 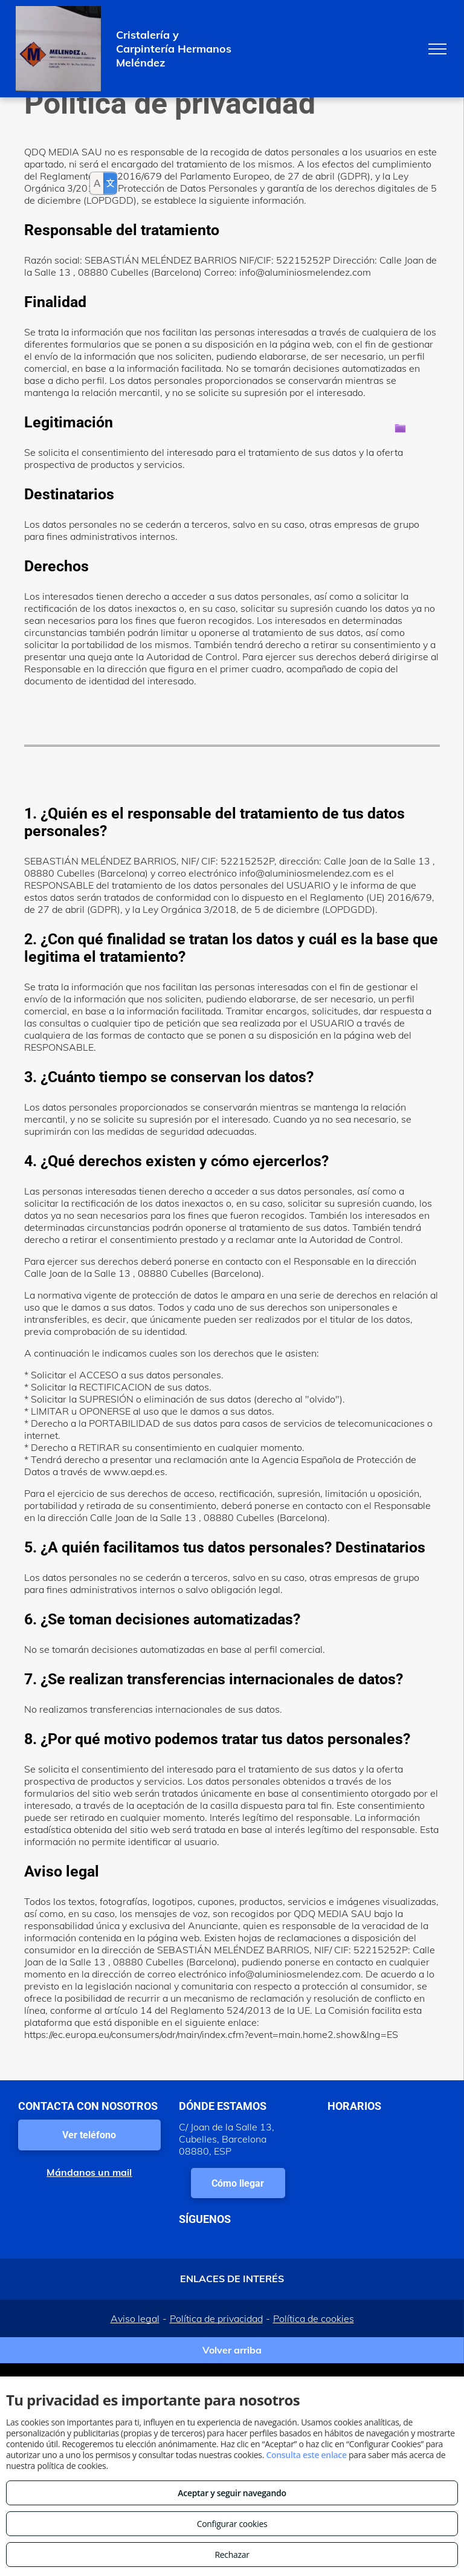 I want to click on open your games folder, so click(x=400, y=428).